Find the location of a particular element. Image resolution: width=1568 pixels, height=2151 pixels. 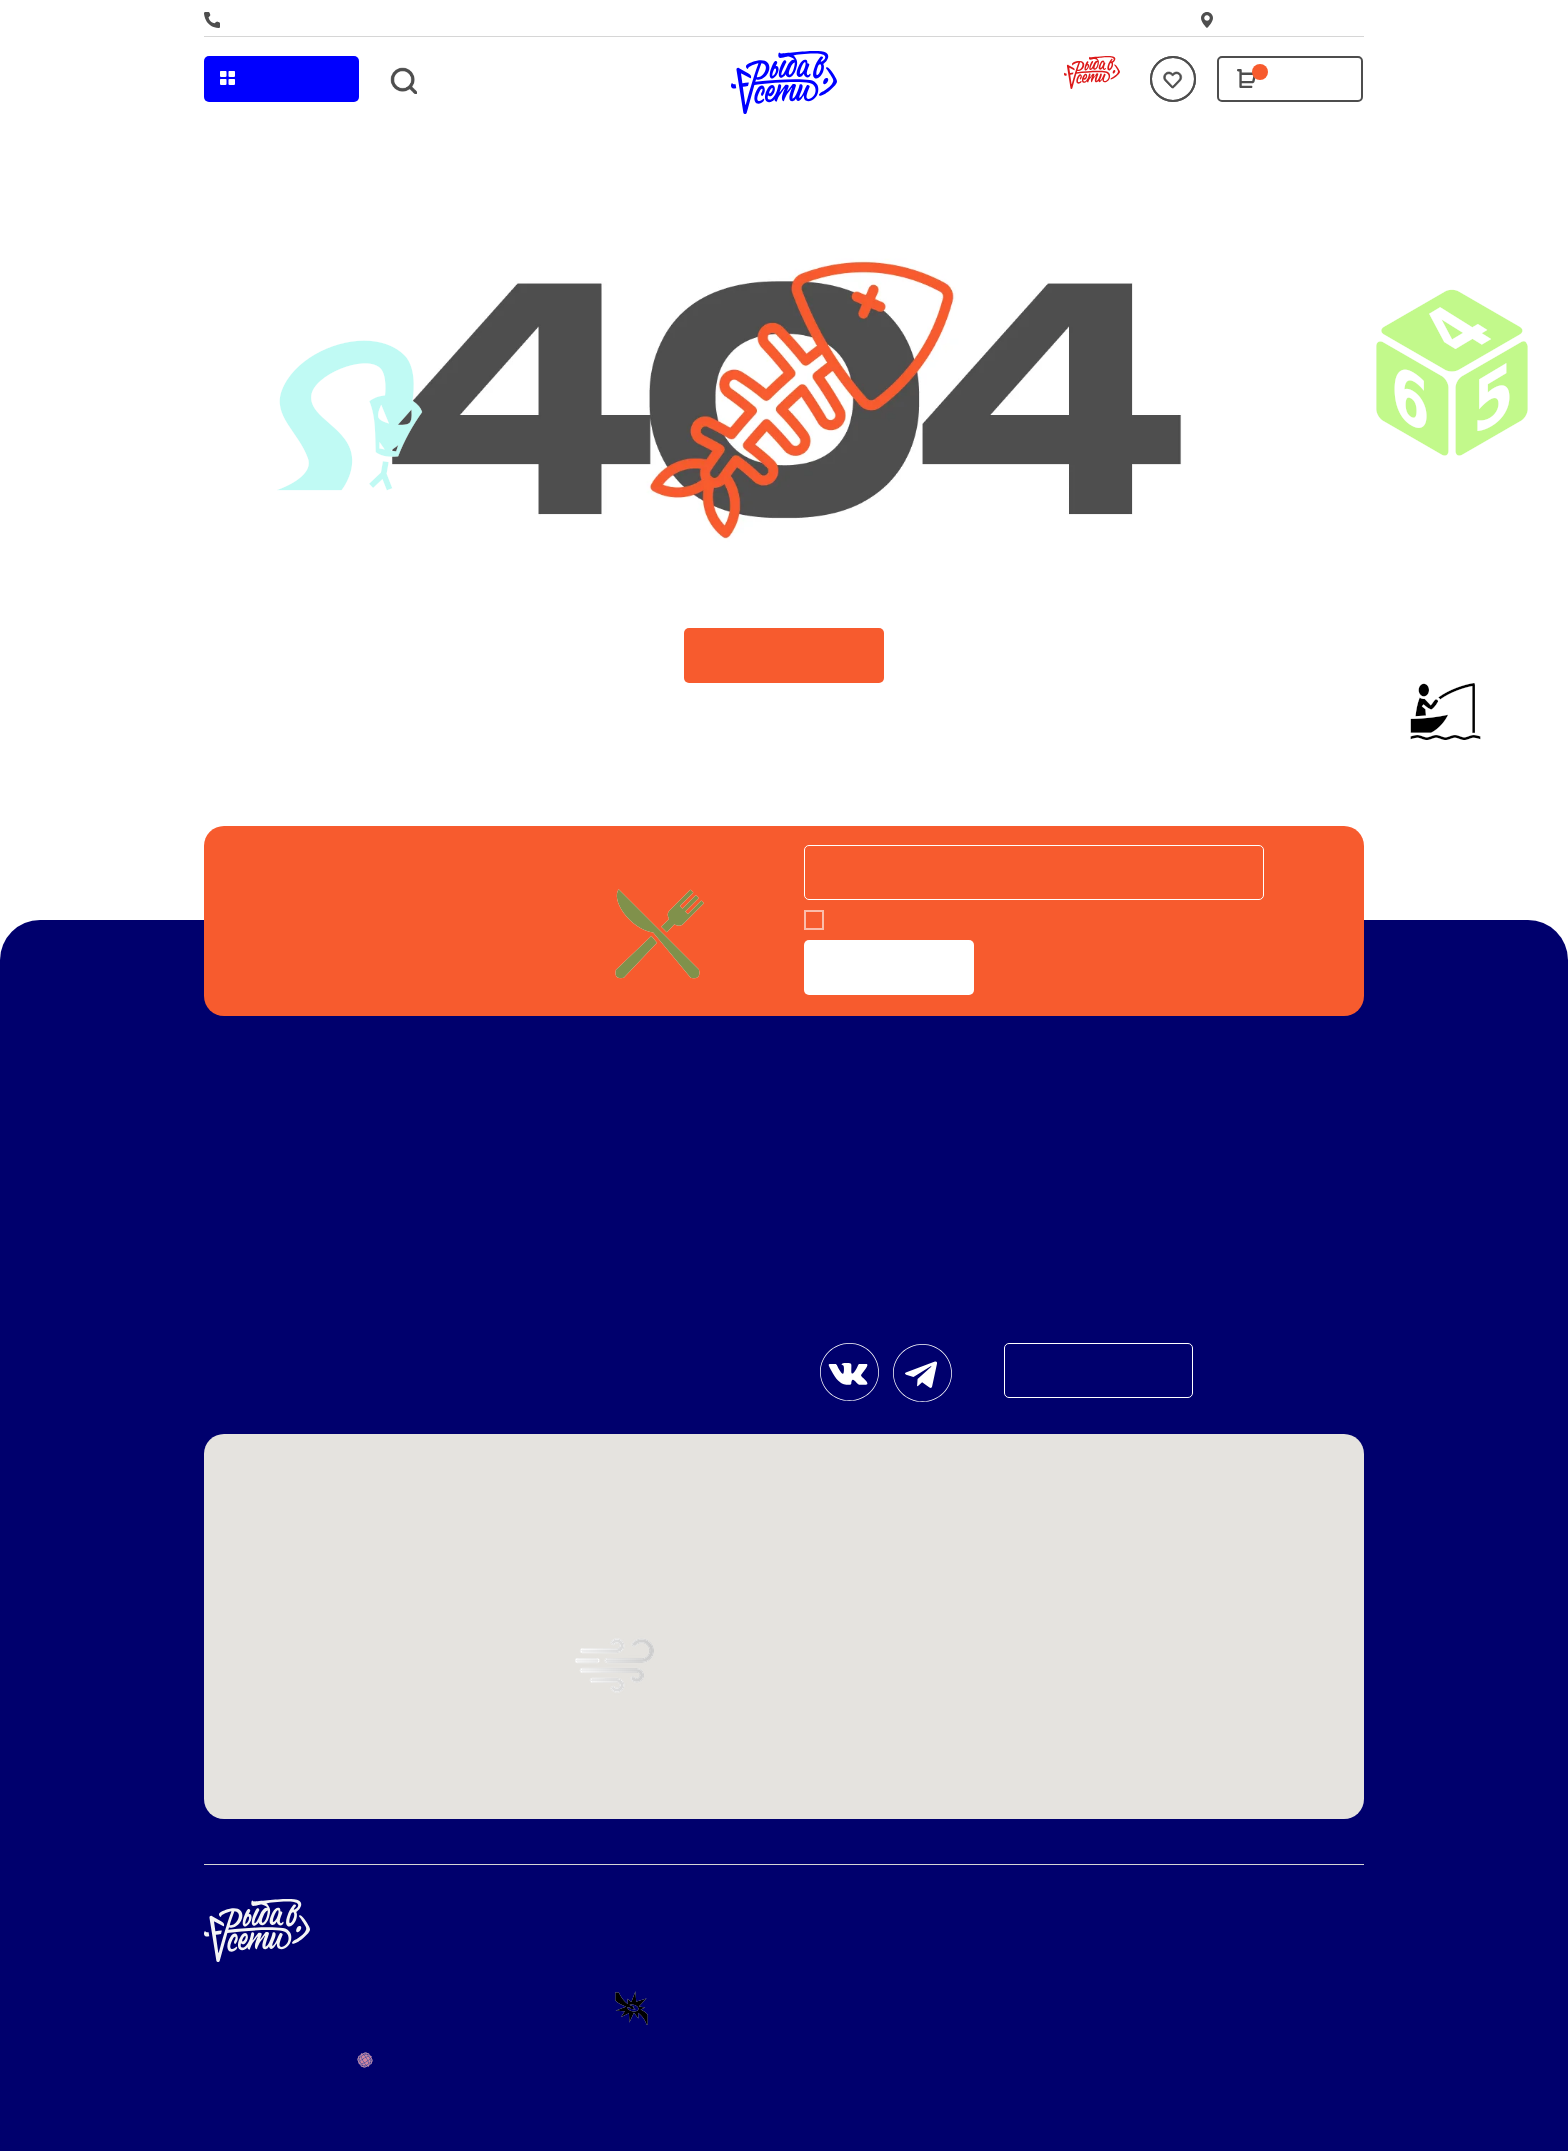

indicates windy weather conditions is located at coordinates (614, 1665).